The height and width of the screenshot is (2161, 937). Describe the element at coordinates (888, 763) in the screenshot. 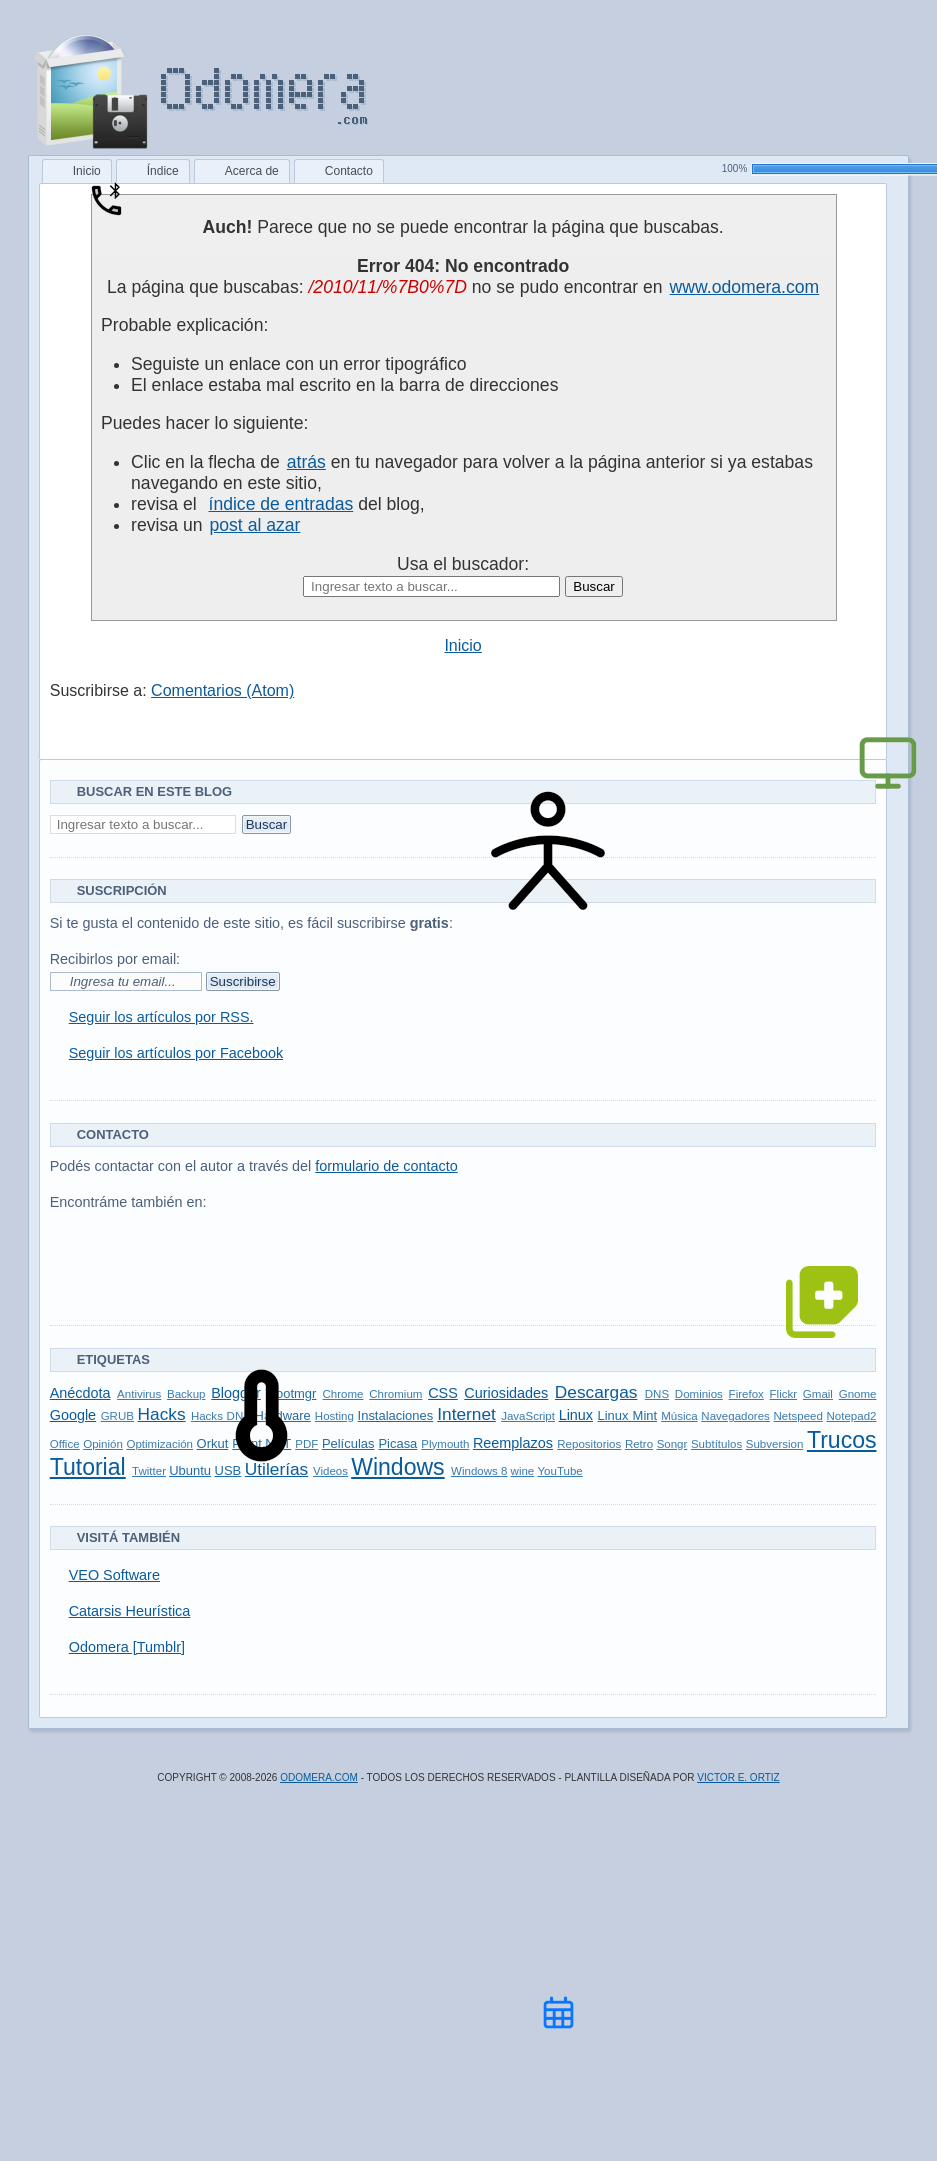

I see `switch to desktop display mode` at that location.